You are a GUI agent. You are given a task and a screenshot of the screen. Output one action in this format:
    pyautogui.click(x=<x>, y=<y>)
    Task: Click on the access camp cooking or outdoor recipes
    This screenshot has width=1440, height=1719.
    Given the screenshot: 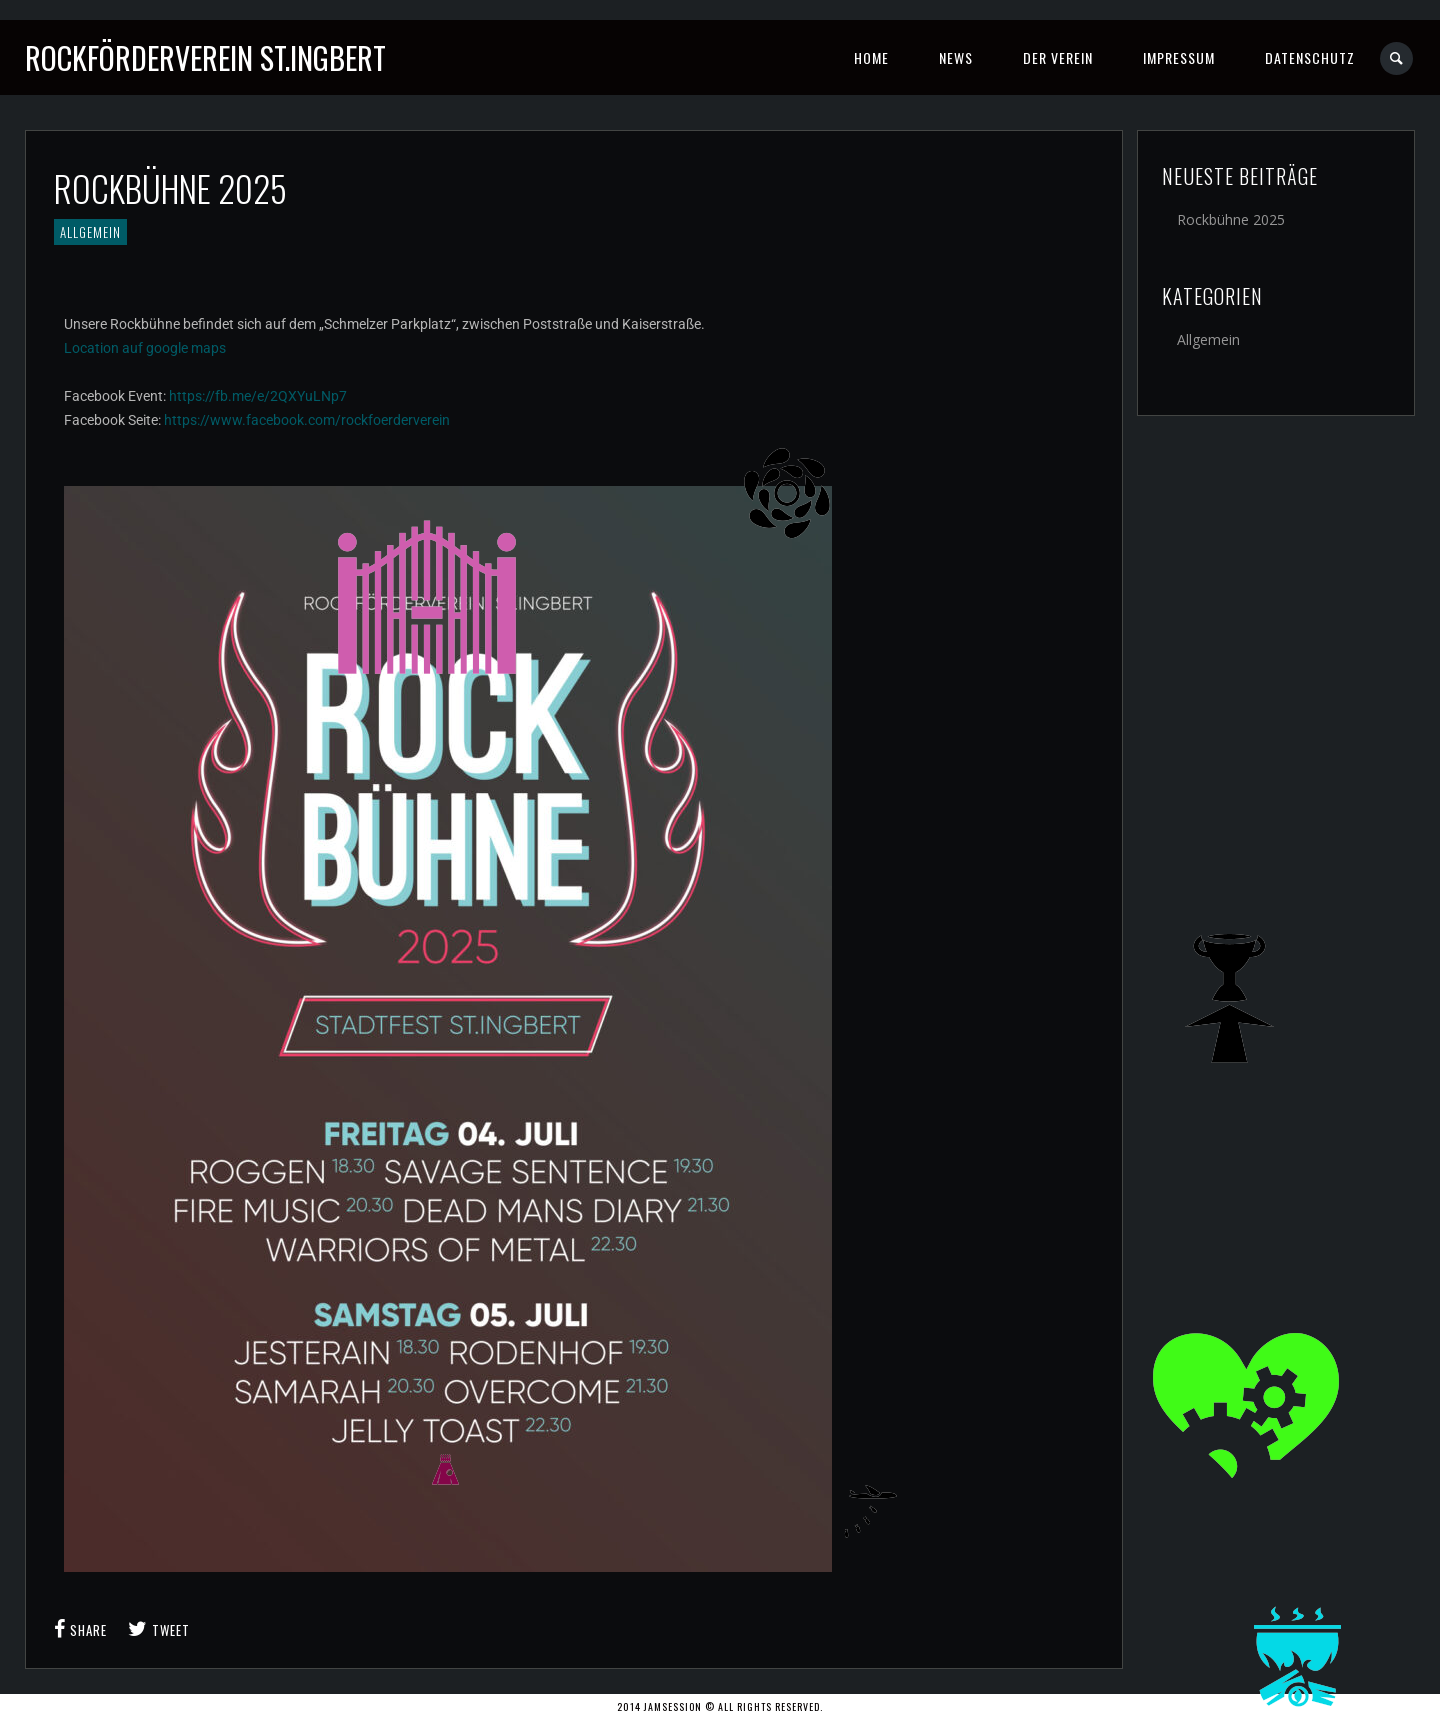 What is the action you would take?
    pyautogui.click(x=1297, y=1656)
    